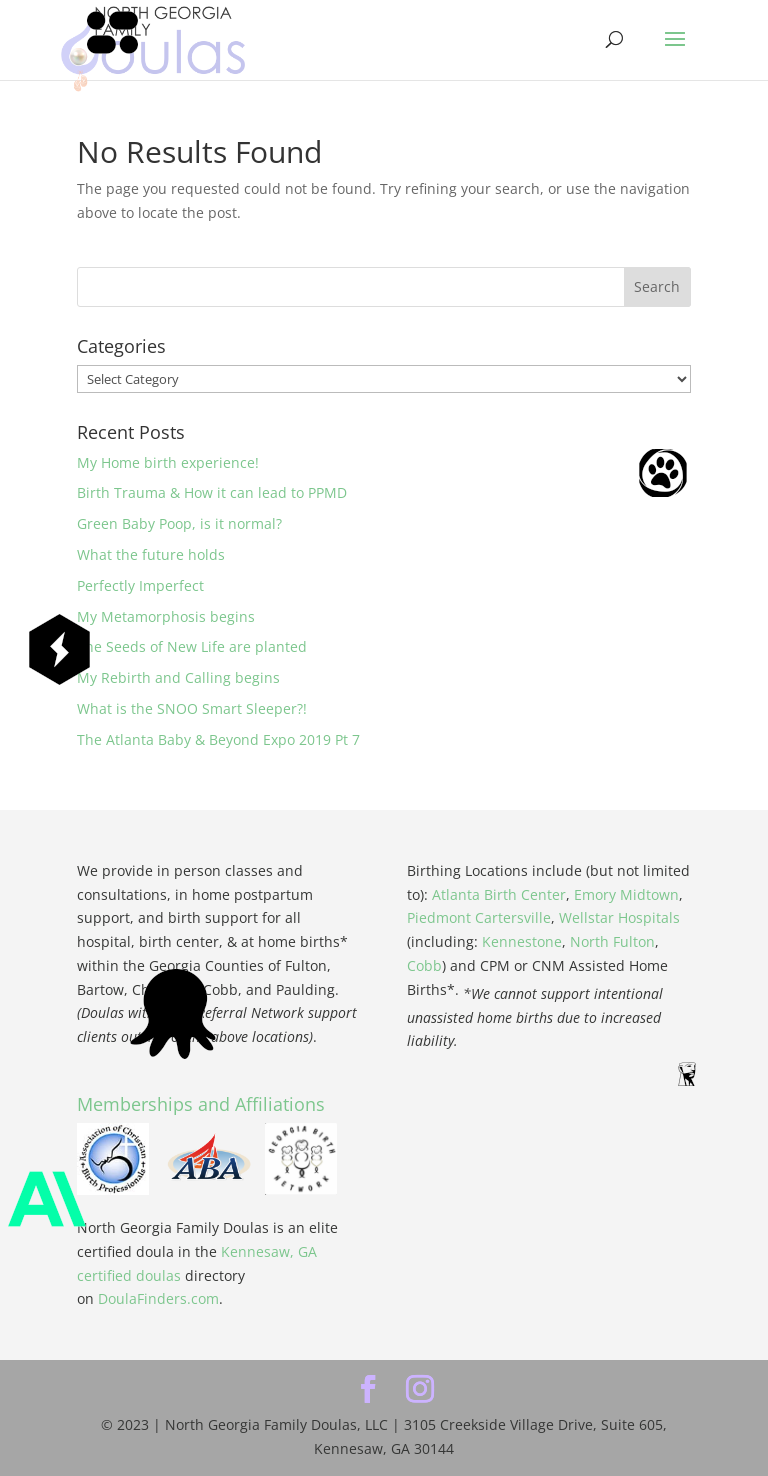 This screenshot has width=768, height=1476. I want to click on visit Furry Network social platform, so click(663, 473).